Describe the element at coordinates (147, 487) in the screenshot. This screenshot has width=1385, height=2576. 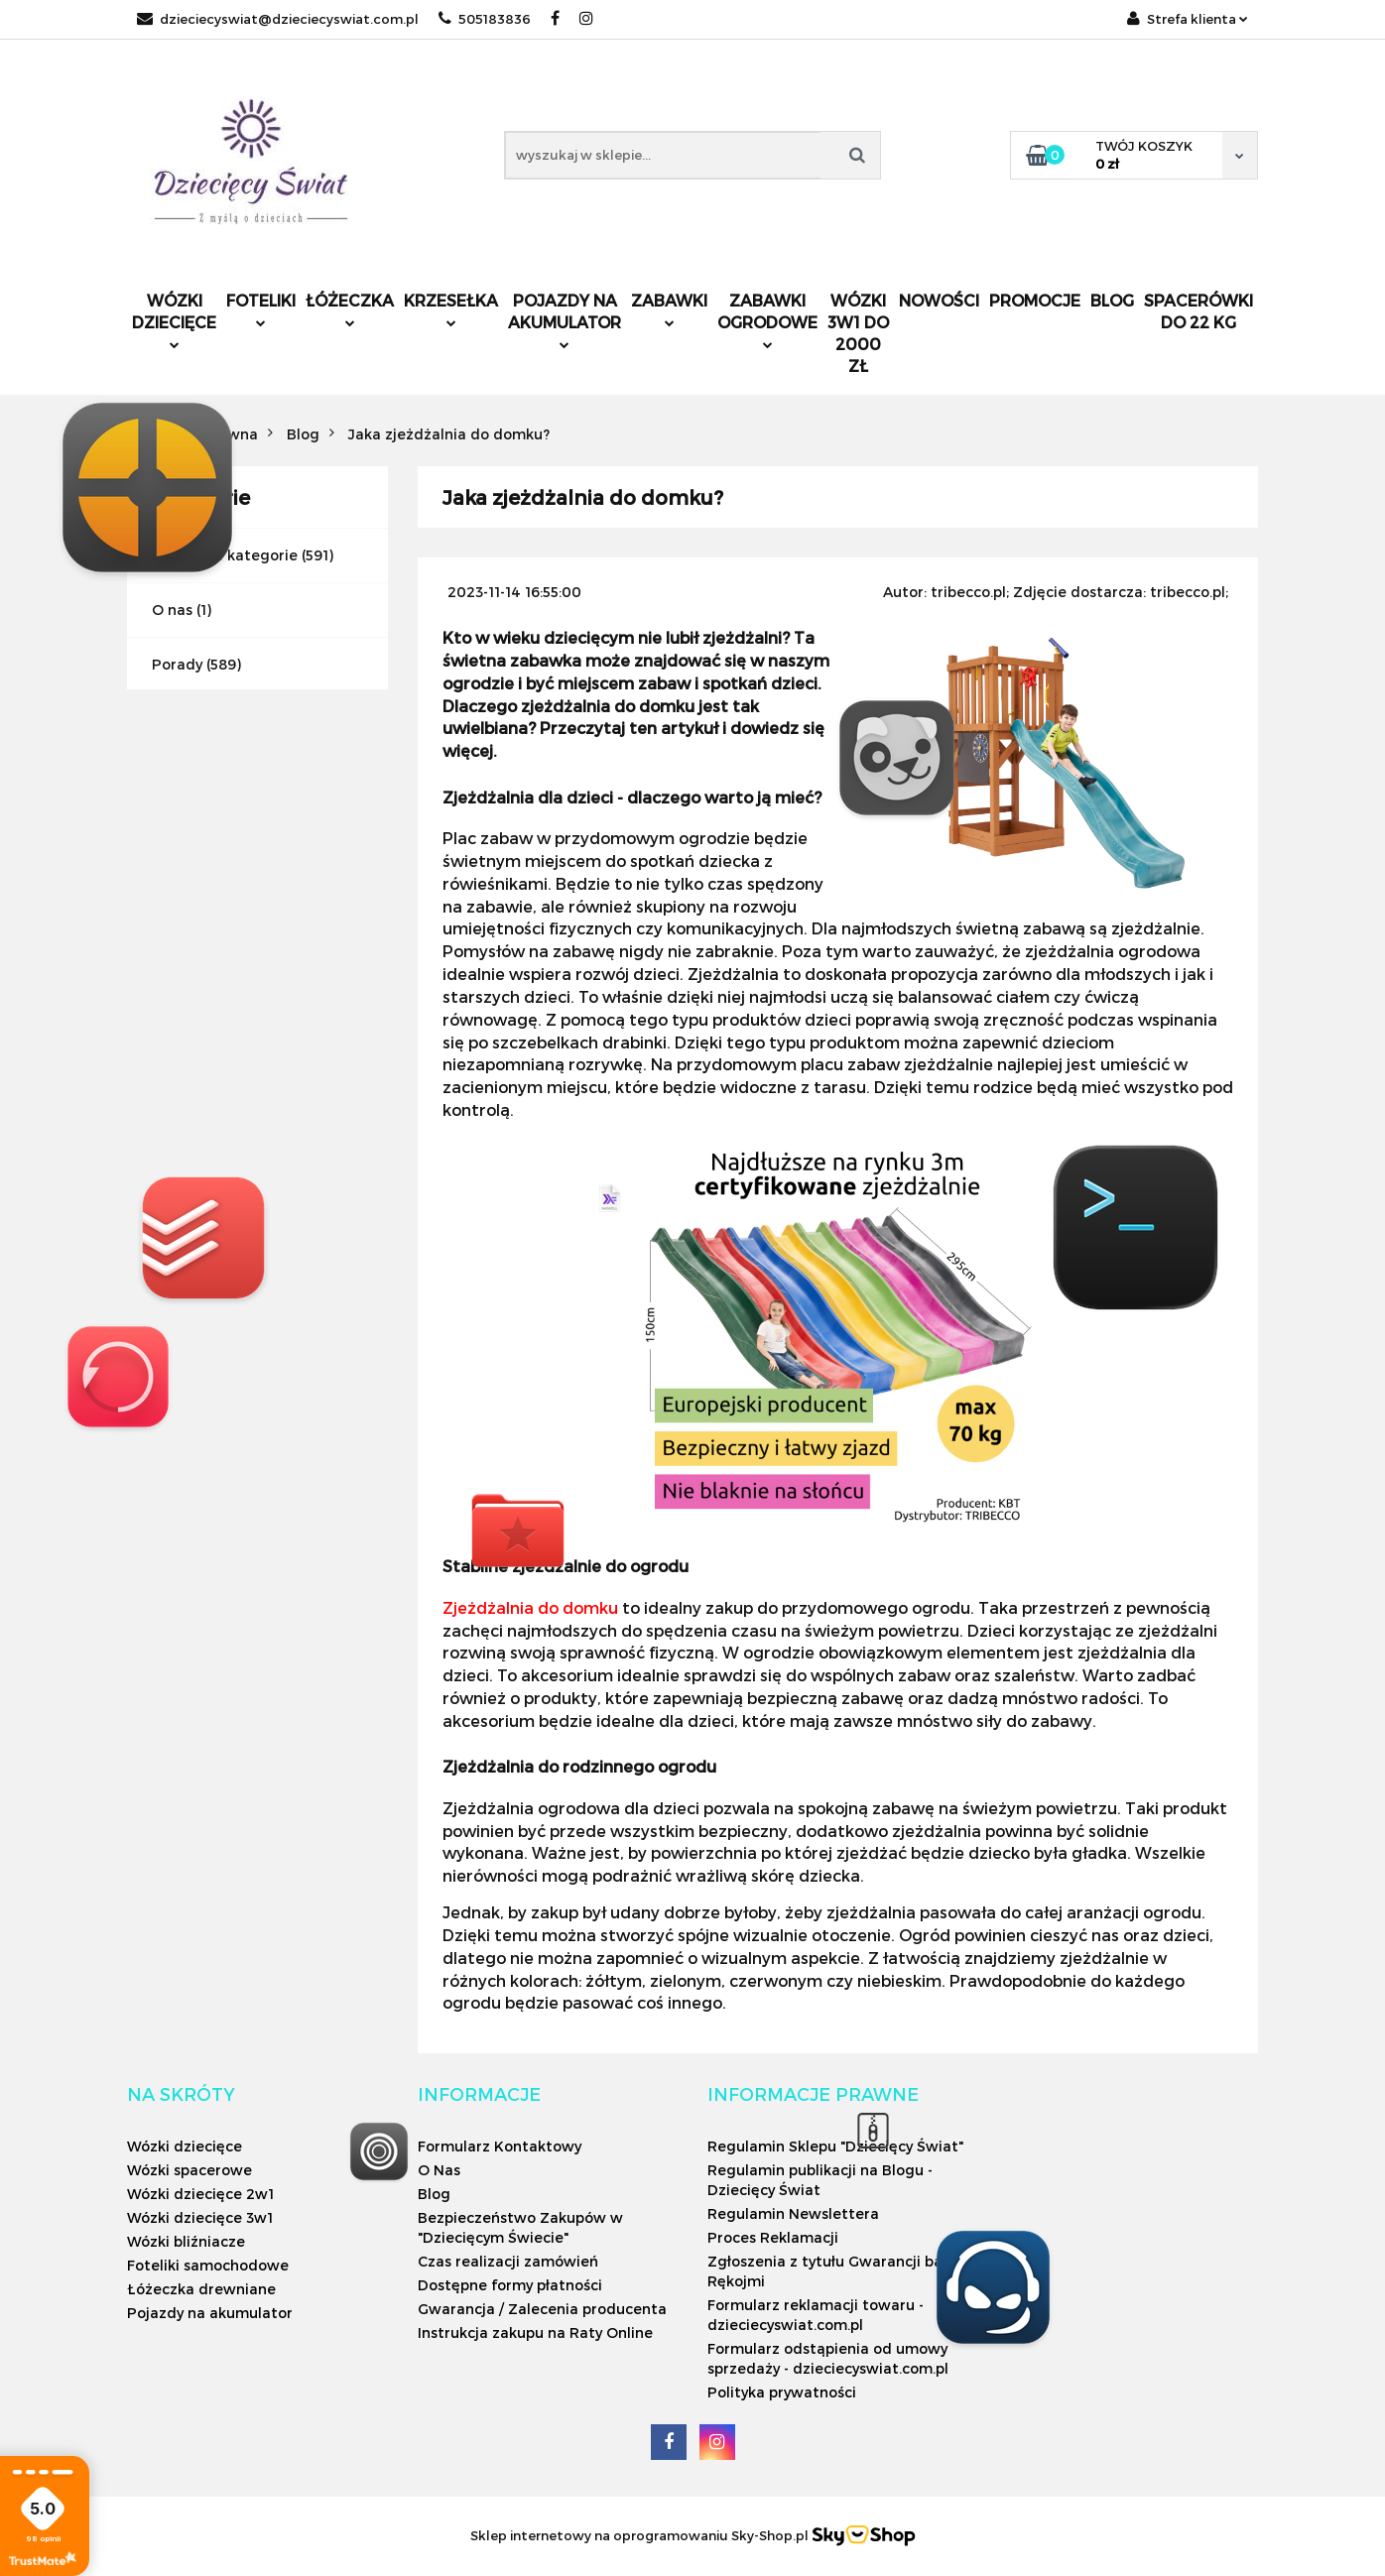
I see `launch team fortress classic` at that location.